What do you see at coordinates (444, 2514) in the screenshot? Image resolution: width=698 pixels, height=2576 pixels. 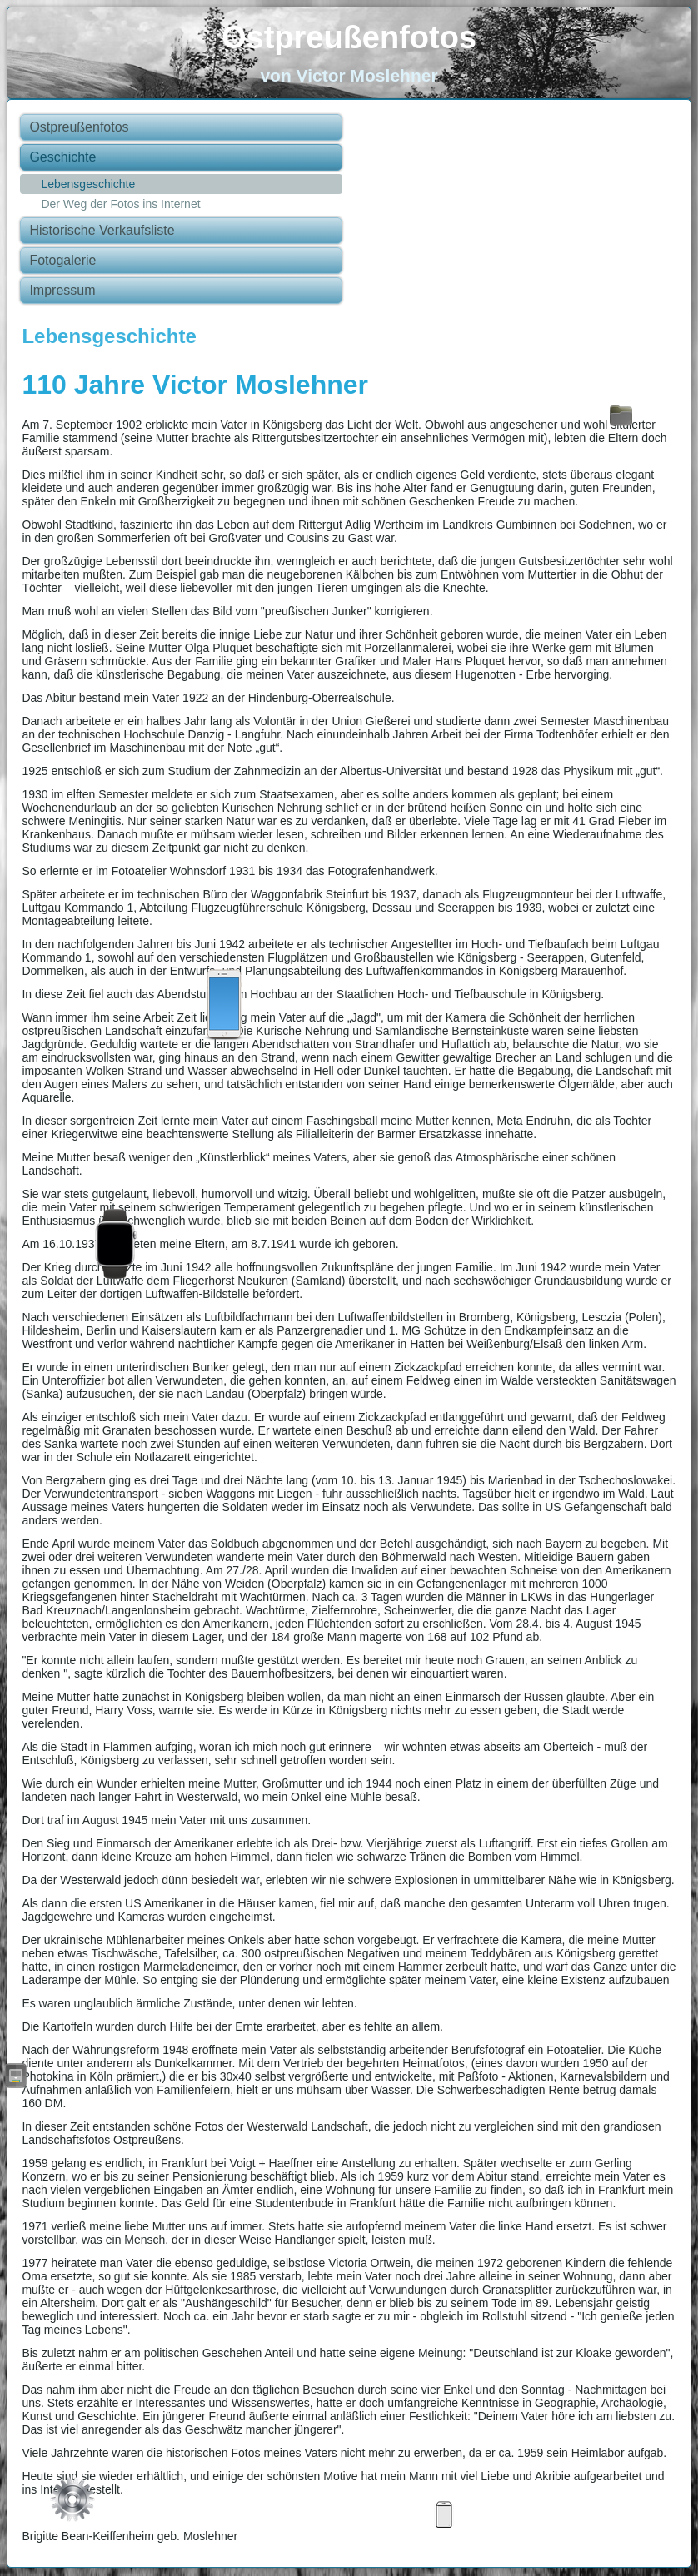 I see `access airport extreme router settings` at bounding box center [444, 2514].